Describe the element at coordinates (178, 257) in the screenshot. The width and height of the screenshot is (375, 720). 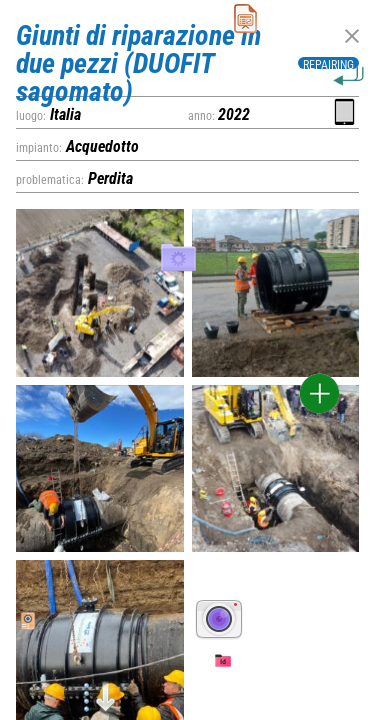
I see `open smart folder with automated sorting rules` at that location.